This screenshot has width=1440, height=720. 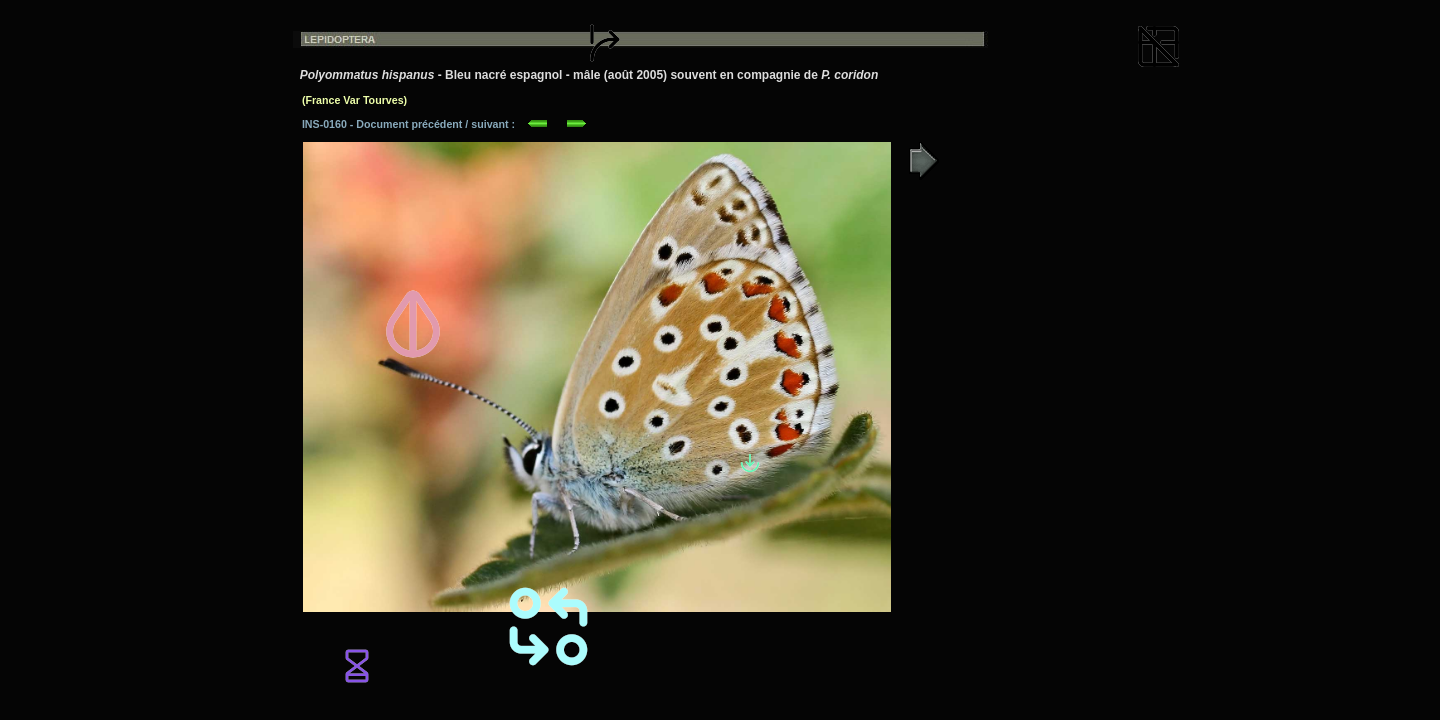 What do you see at coordinates (1158, 46) in the screenshot?
I see `disable table view` at bounding box center [1158, 46].